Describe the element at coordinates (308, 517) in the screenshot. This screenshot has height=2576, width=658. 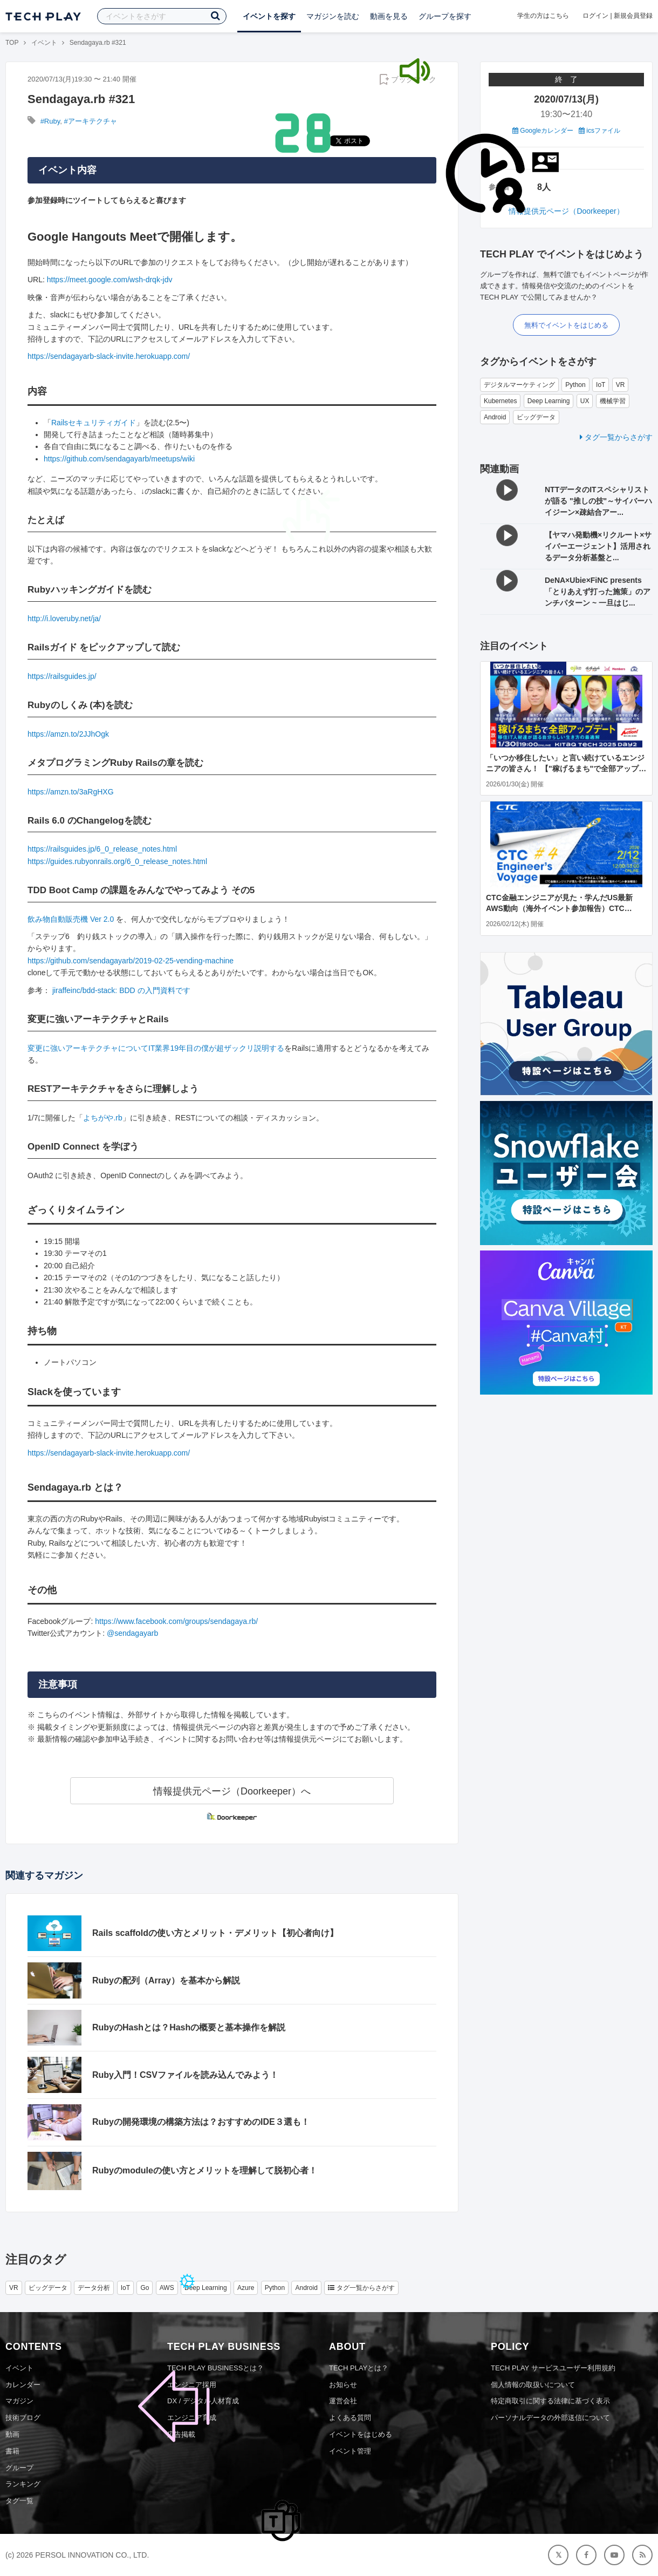
I see `swipe left to navigate or dismiss` at that location.